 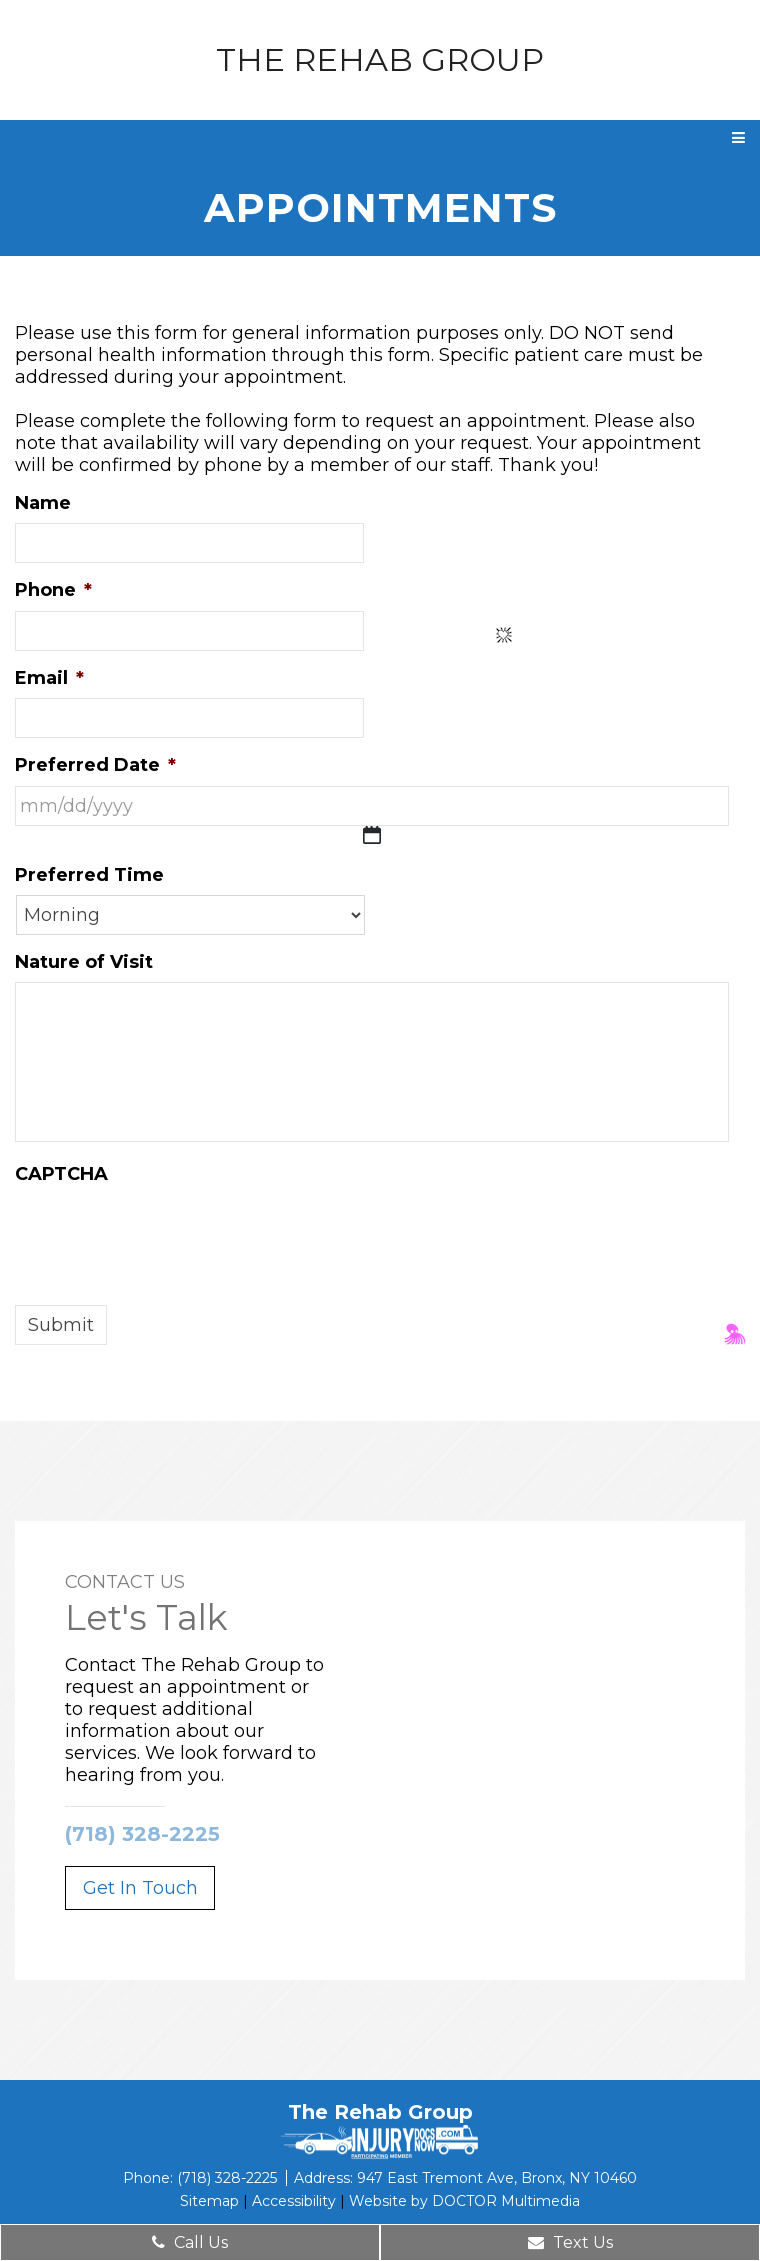 What do you see at coordinates (504, 635) in the screenshot?
I see `indicates a favorite or loved item` at bounding box center [504, 635].